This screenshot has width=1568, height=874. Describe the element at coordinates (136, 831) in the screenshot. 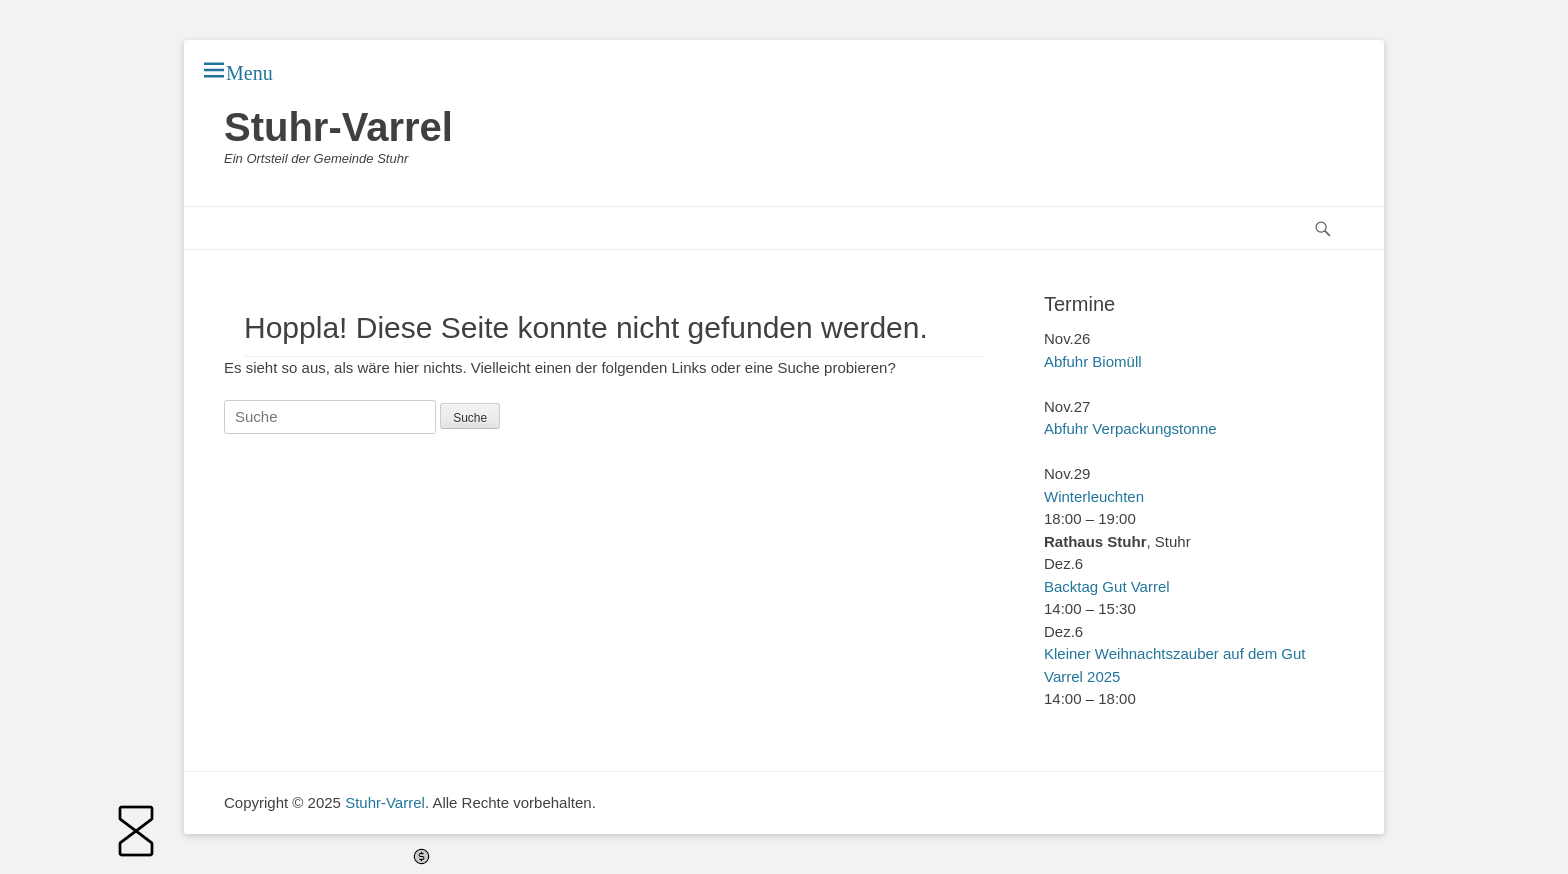

I see `indicates loading or processing in progress` at that location.